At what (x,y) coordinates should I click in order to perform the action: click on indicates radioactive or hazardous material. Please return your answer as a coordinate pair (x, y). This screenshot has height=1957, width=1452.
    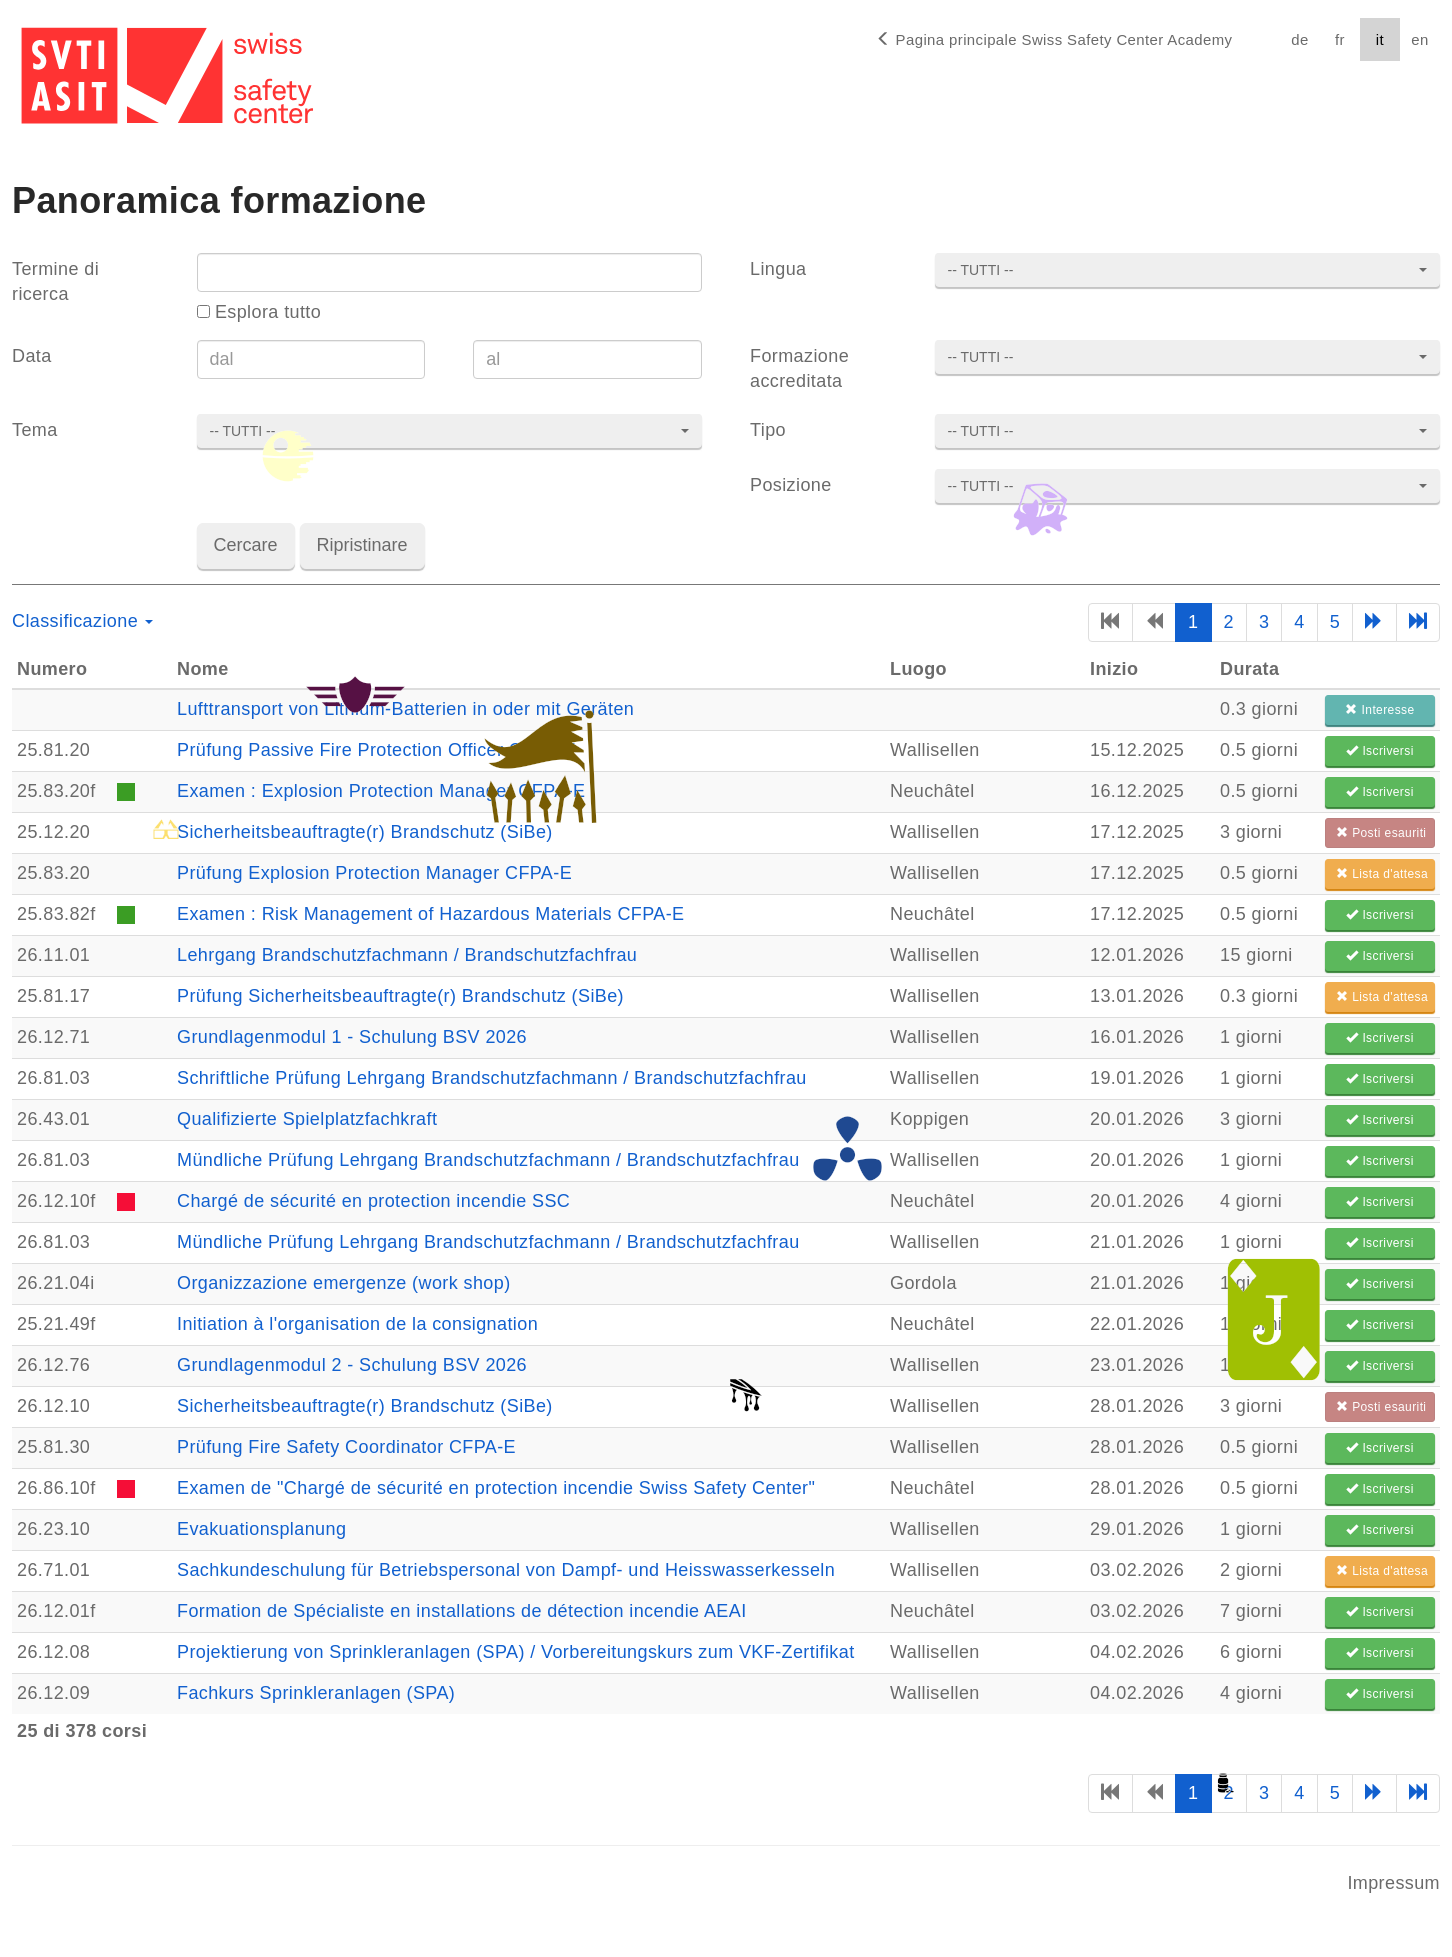
    Looking at the image, I should click on (847, 1148).